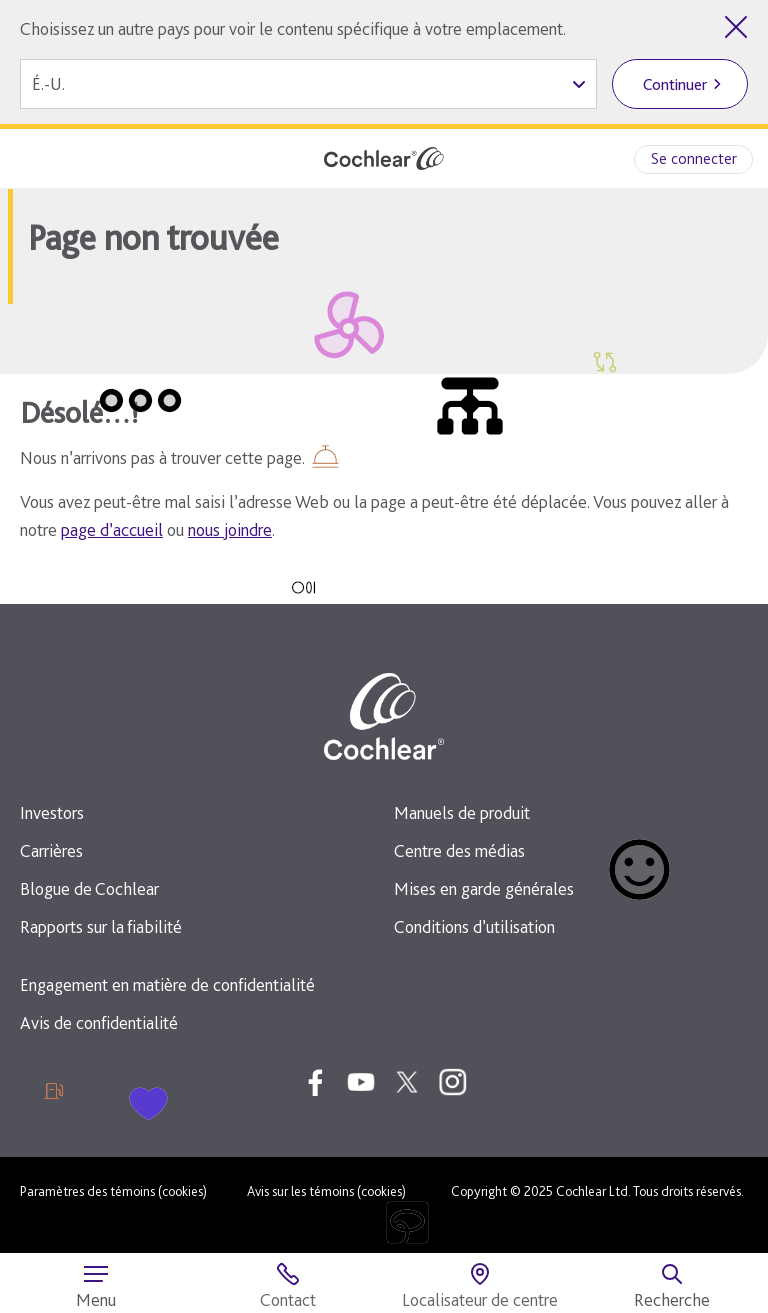 This screenshot has width=768, height=1313. Describe the element at coordinates (407, 1222) in the screenshot. I see `use lasso selection tool` at that location.